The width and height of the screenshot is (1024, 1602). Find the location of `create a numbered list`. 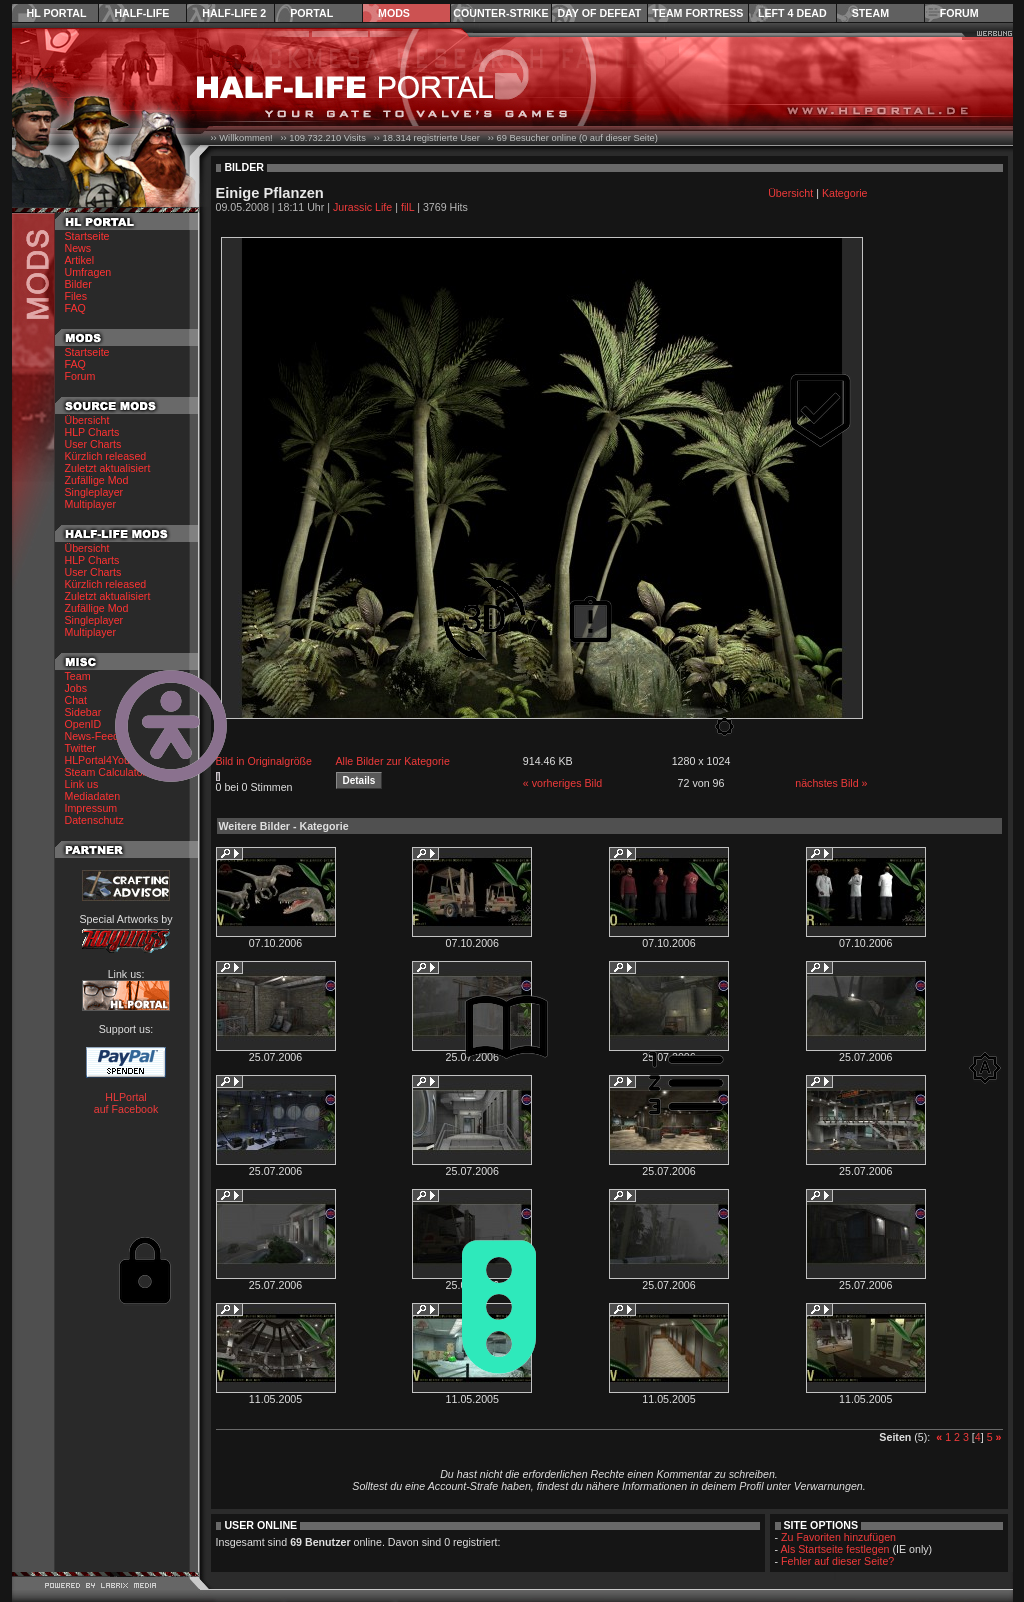

create a numbered list is located at coordinates (688, 1083).